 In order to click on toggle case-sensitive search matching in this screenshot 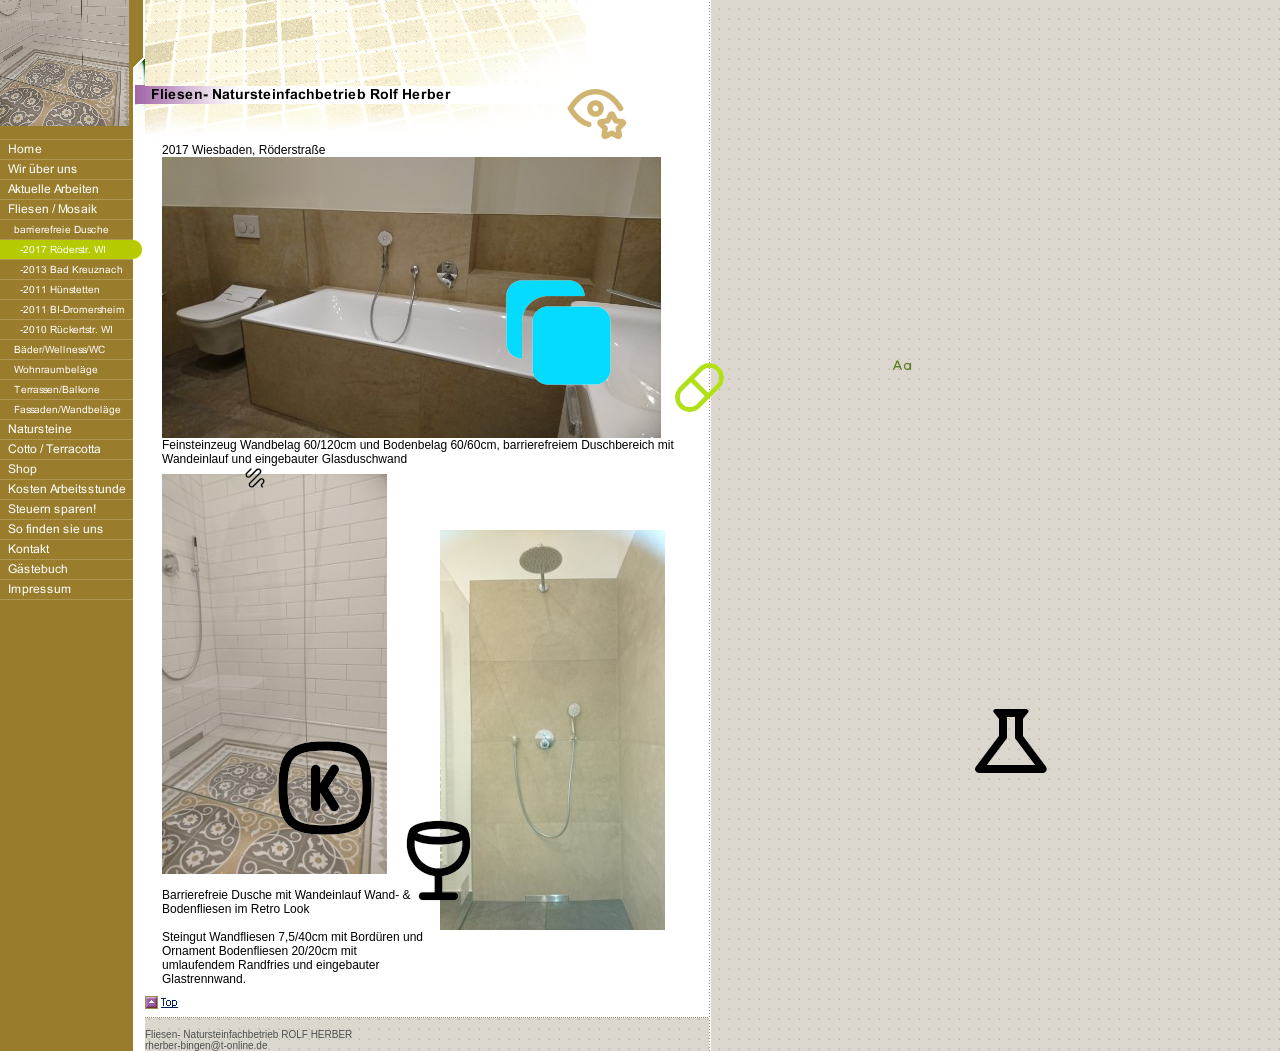, I will do `click(902, 366)`.